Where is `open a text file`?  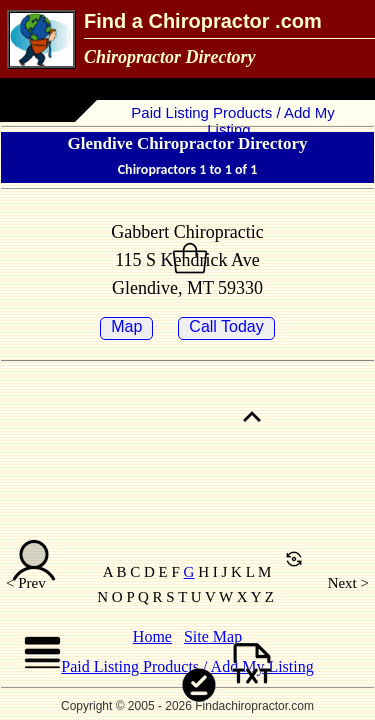 open a text file is located at coordinates (252, 665).